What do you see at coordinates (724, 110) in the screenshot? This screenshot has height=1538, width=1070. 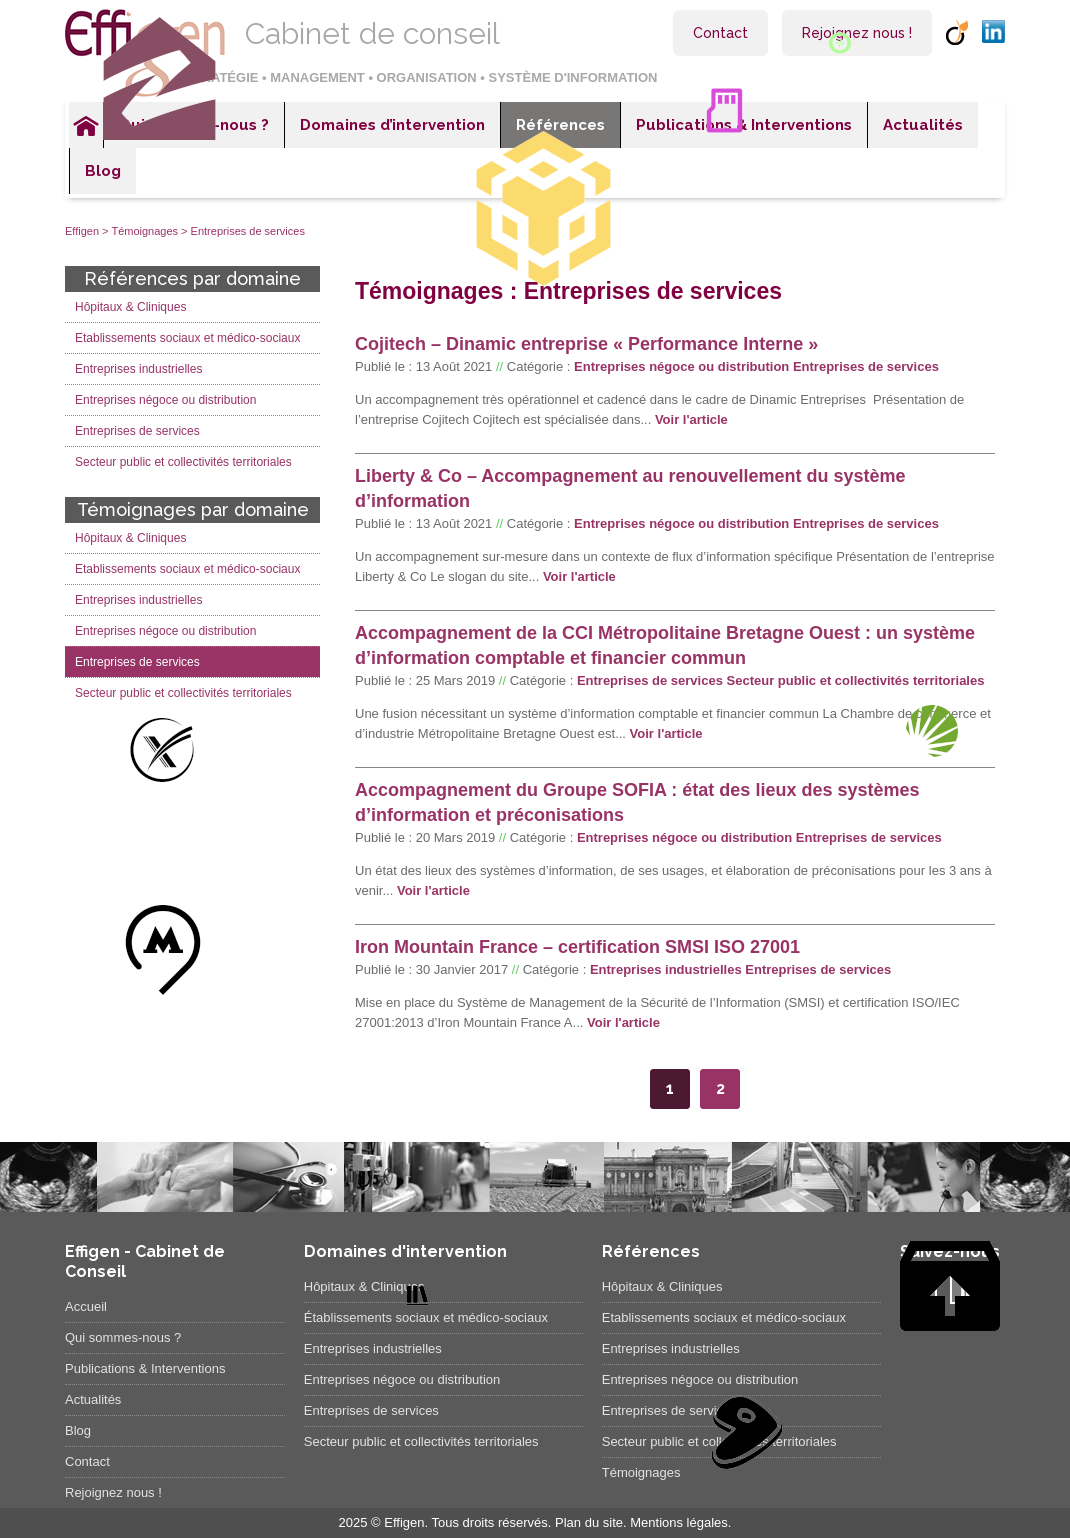 I see `access mini sd card storage` at bounding box center [724, 110].